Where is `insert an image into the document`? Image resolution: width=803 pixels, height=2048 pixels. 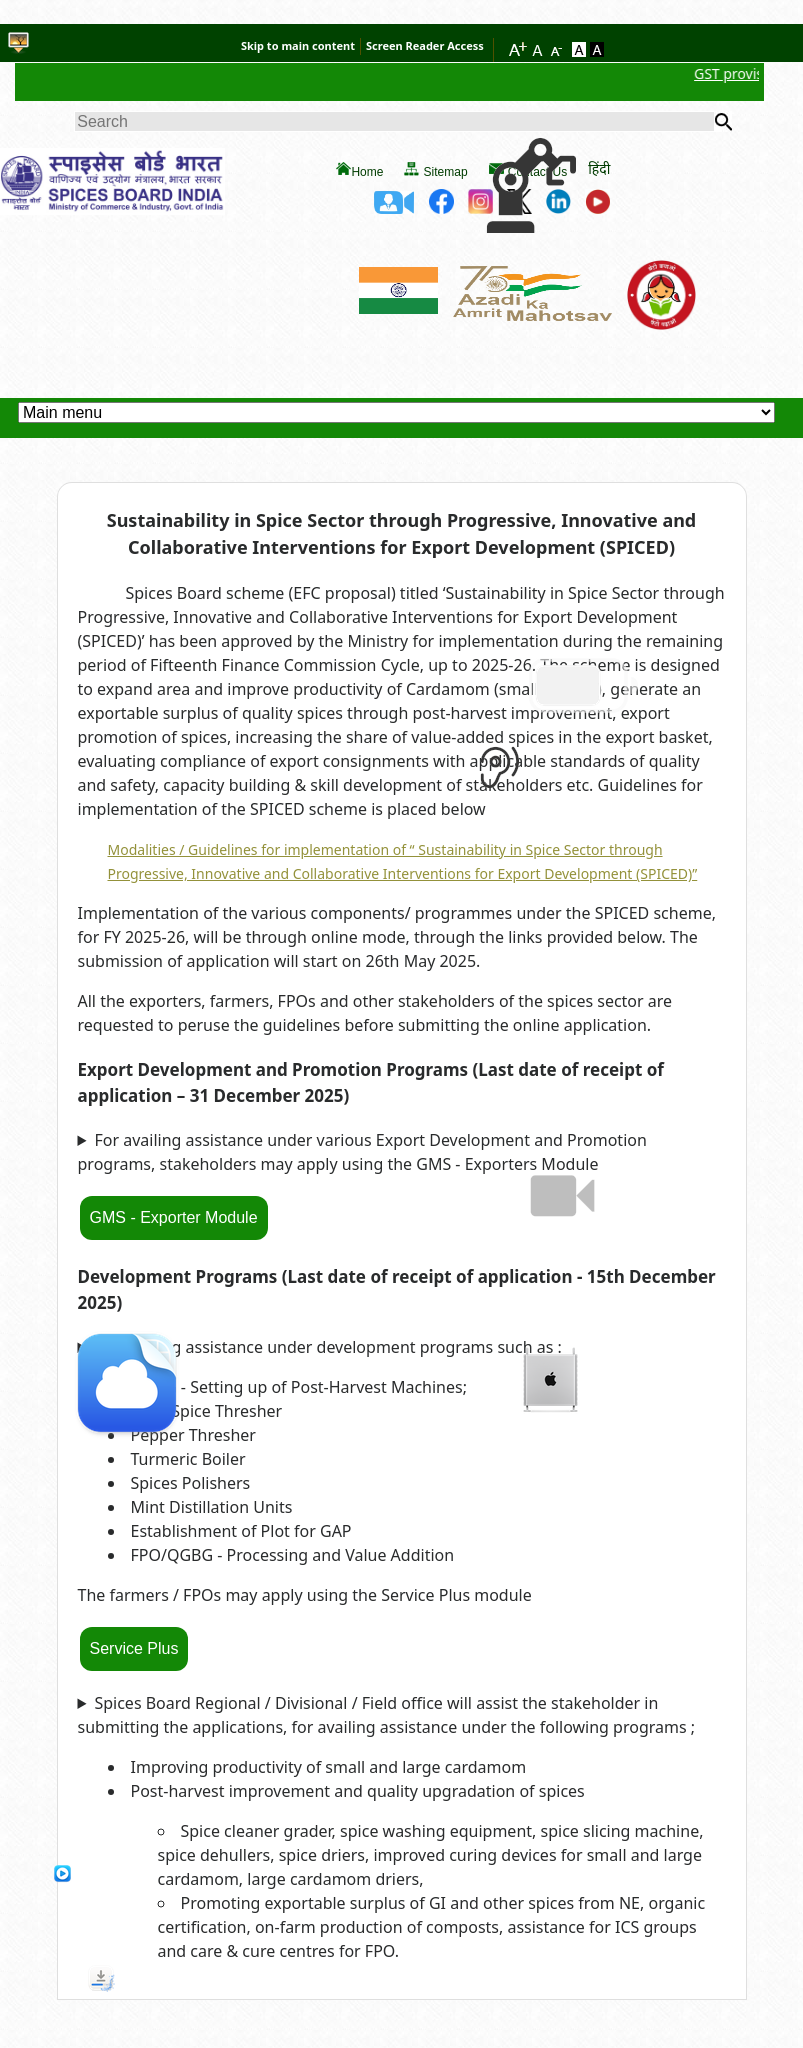
insert an image into the document is located at coordinates (18, 42).